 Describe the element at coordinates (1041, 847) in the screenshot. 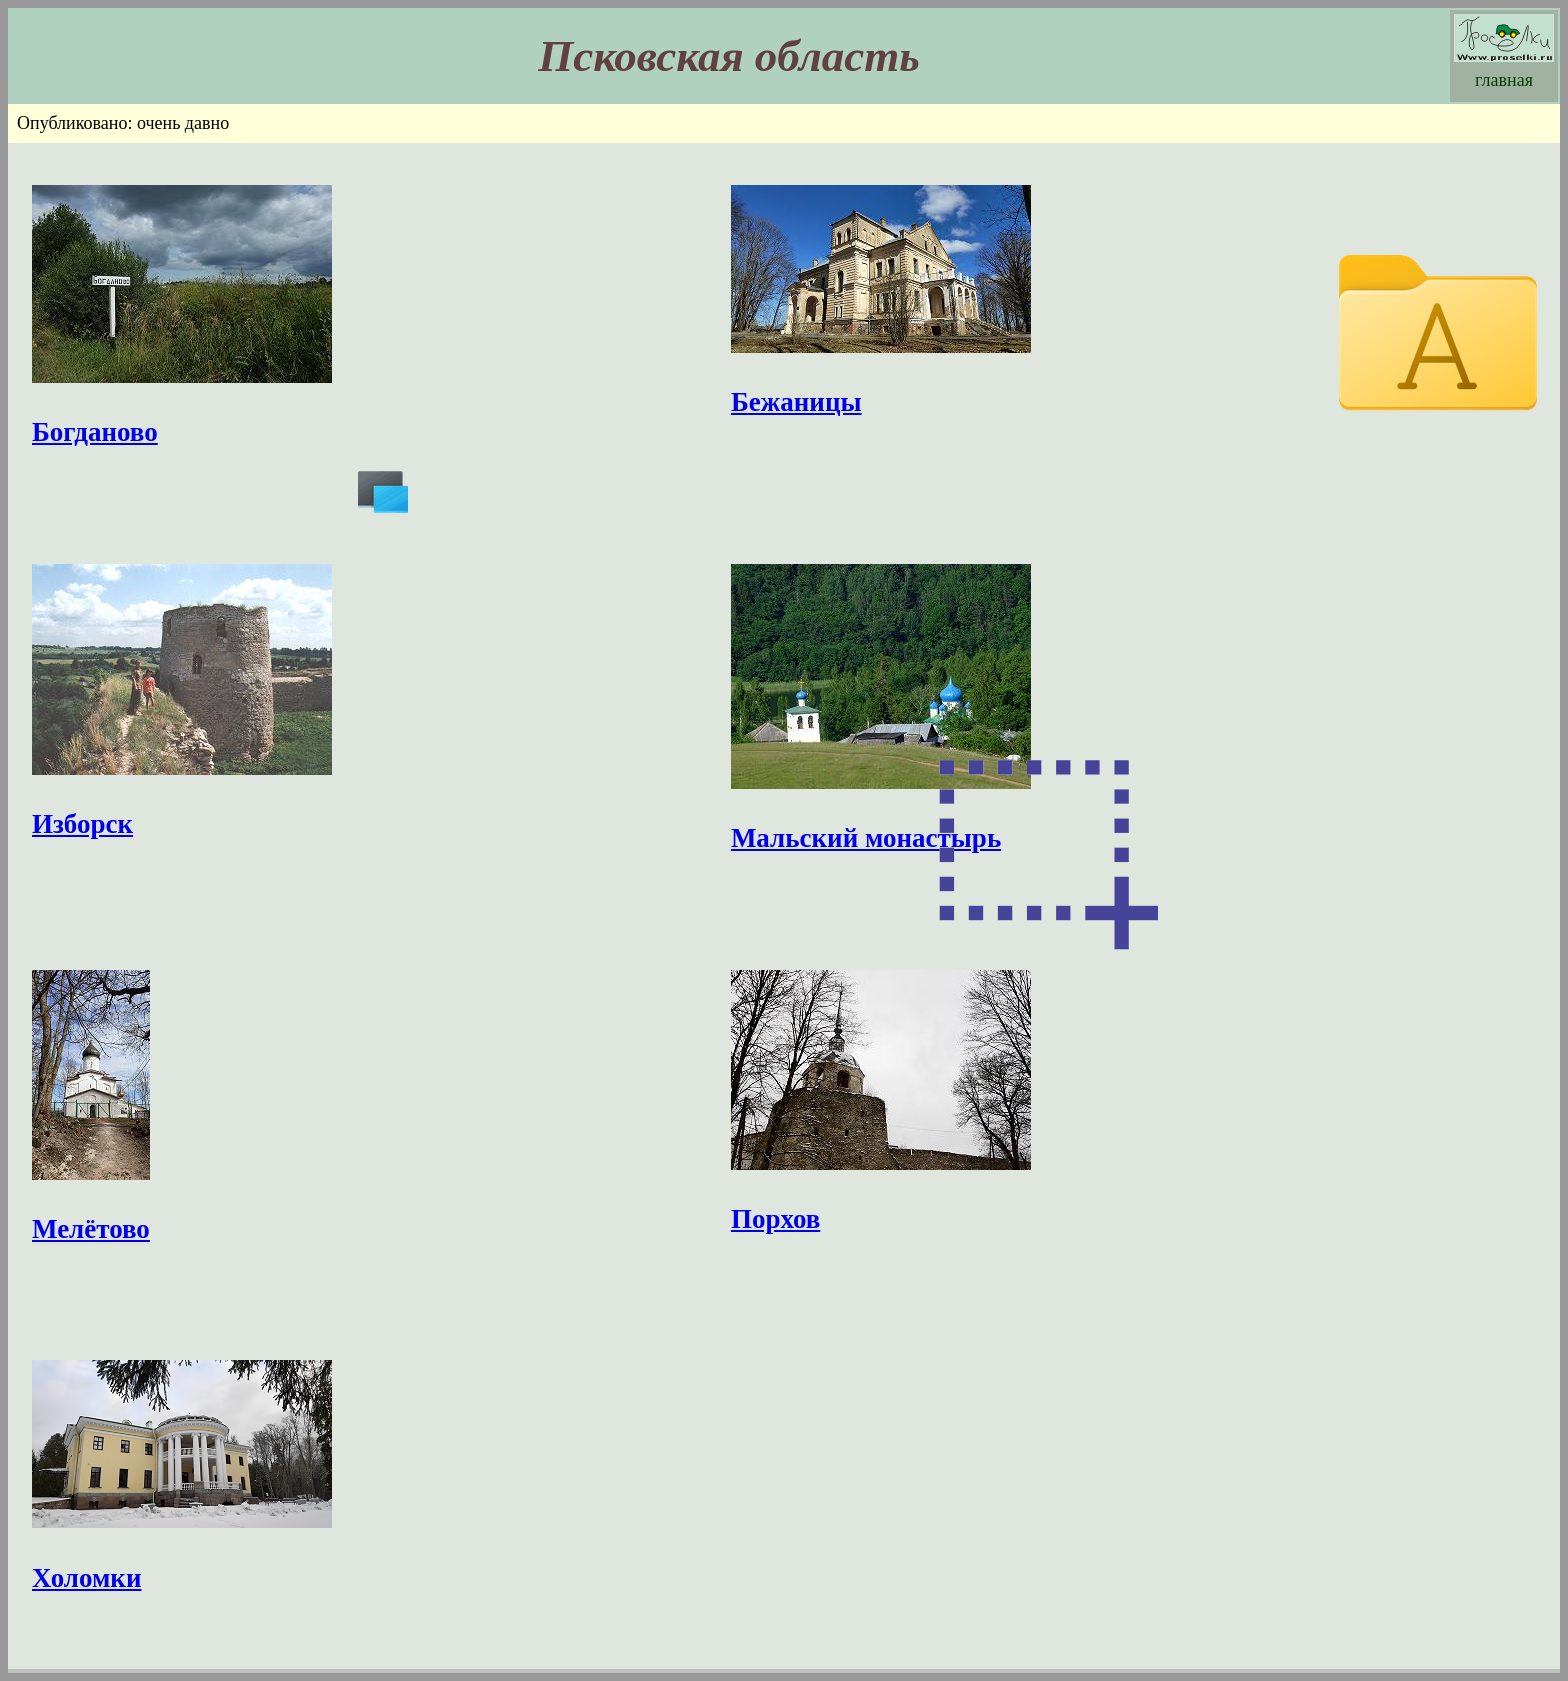

I see `take a screenshot of a selected area` at that location.